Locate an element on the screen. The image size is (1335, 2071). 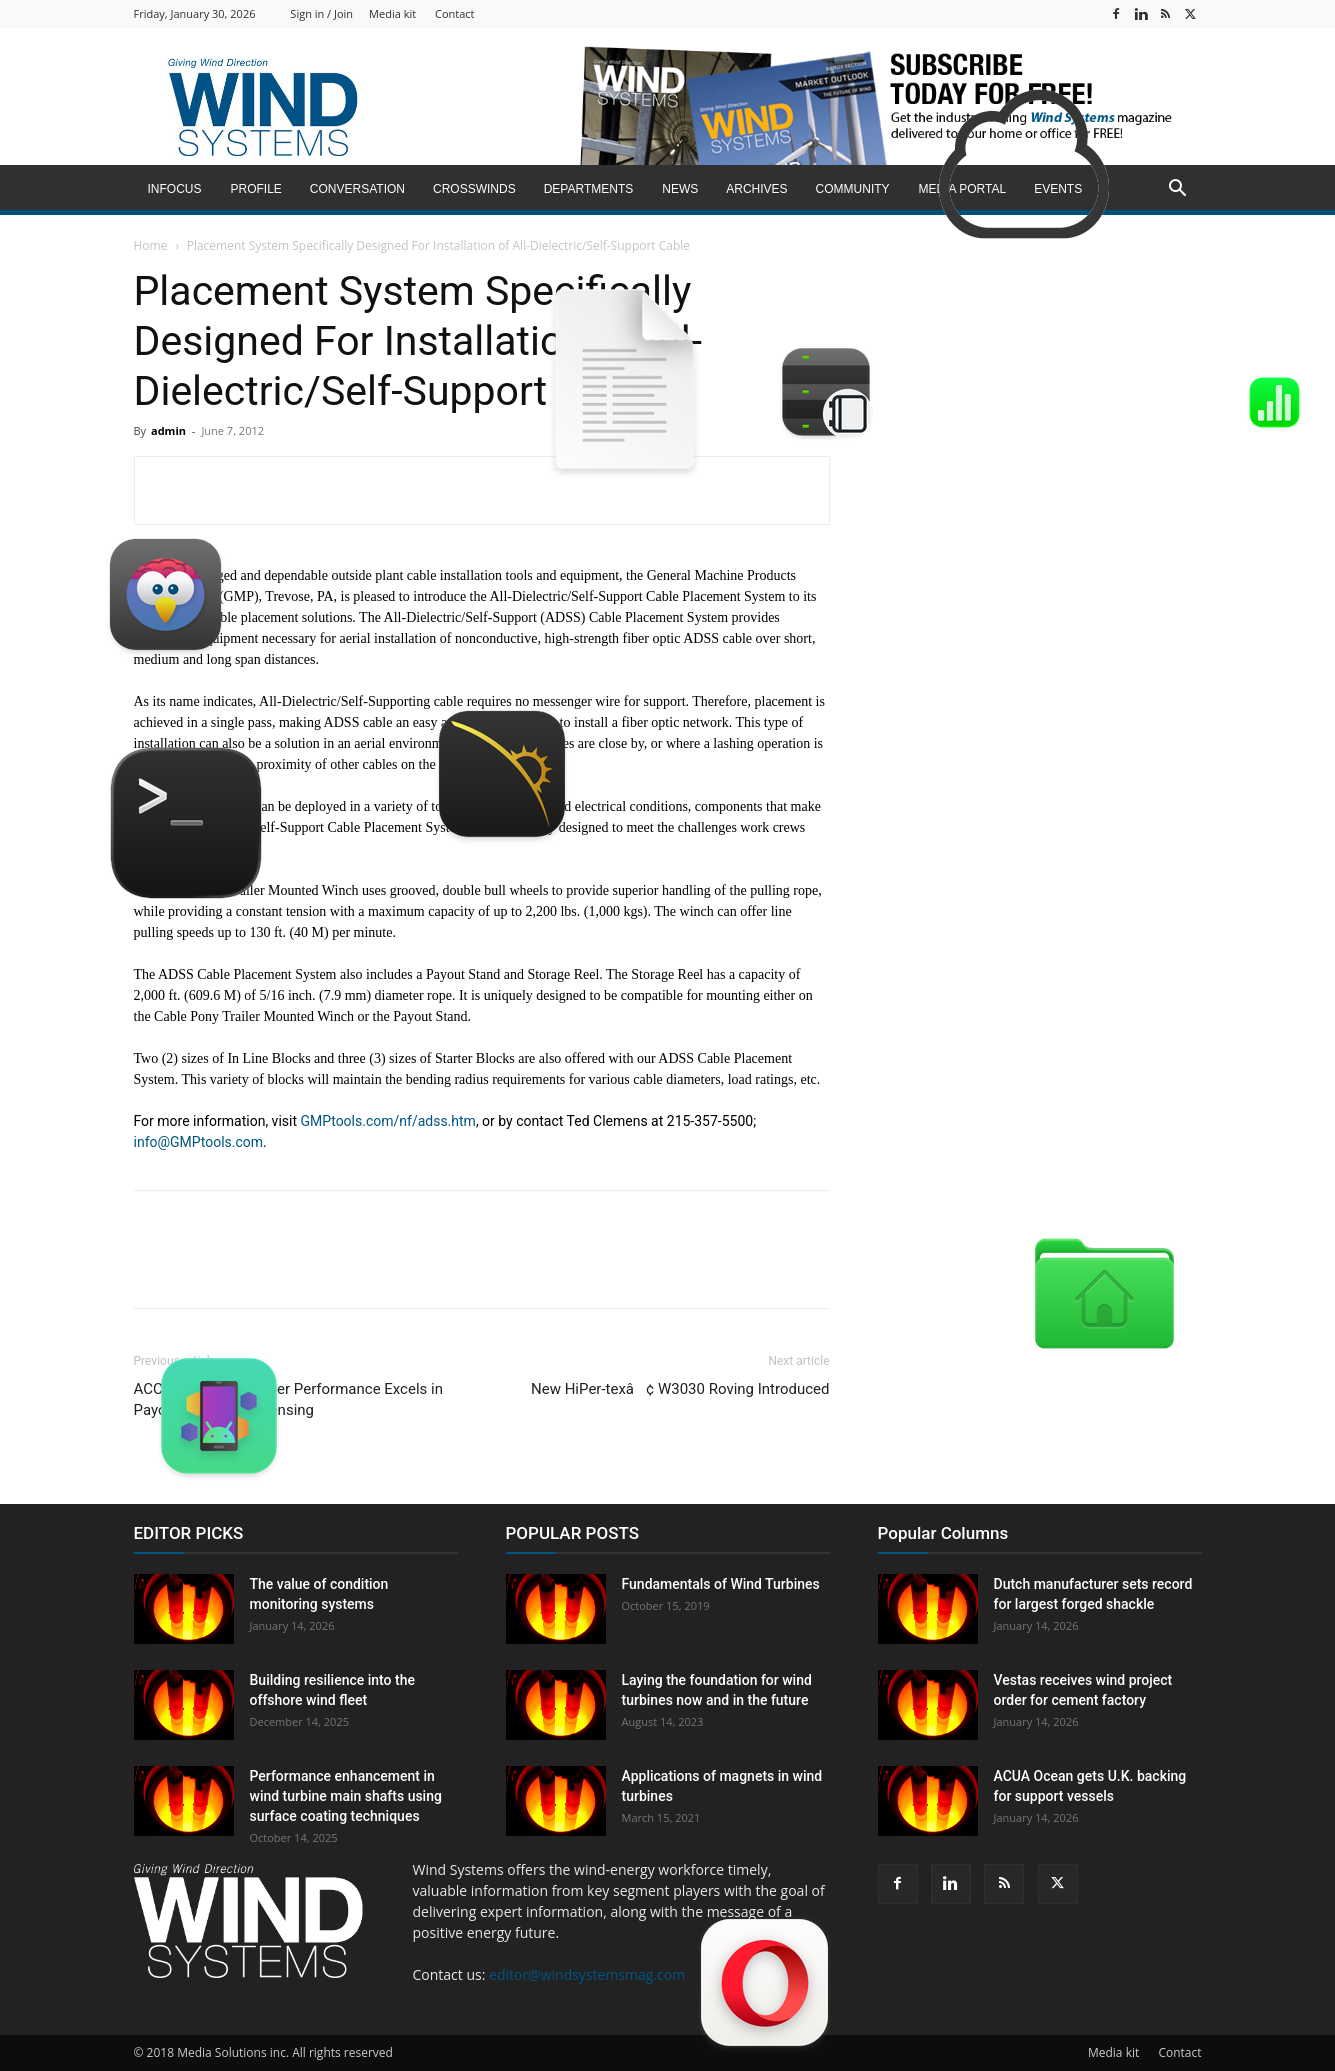
open the opera web browser is located at coordinates (764, 1982).